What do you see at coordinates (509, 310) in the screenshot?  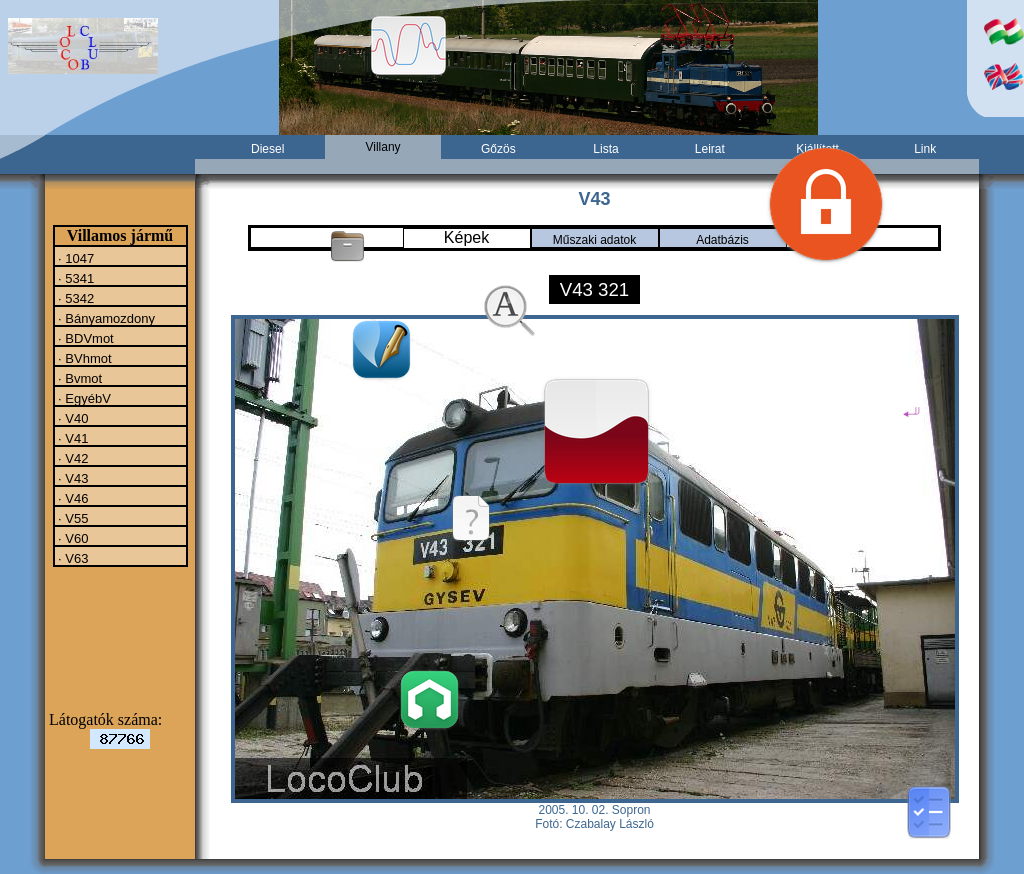 I see `search within a project` at bounding box center [509, 310].